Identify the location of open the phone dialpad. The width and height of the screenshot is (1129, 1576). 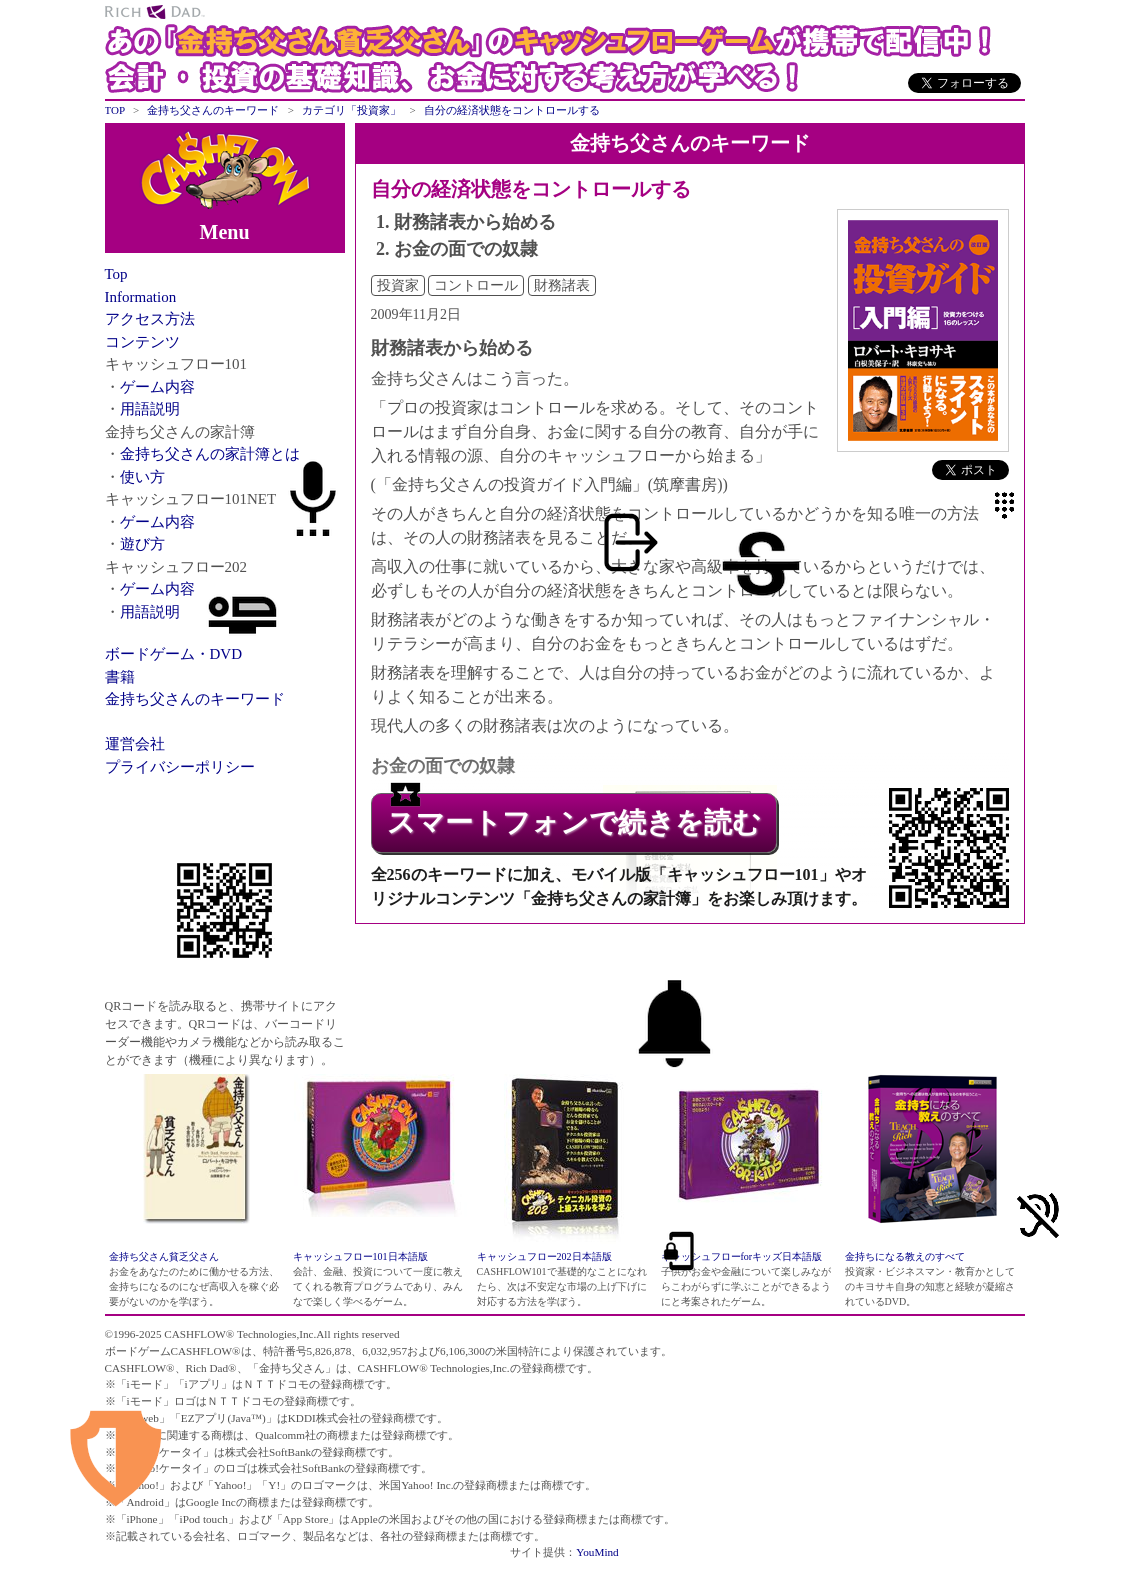
(1004, 505).